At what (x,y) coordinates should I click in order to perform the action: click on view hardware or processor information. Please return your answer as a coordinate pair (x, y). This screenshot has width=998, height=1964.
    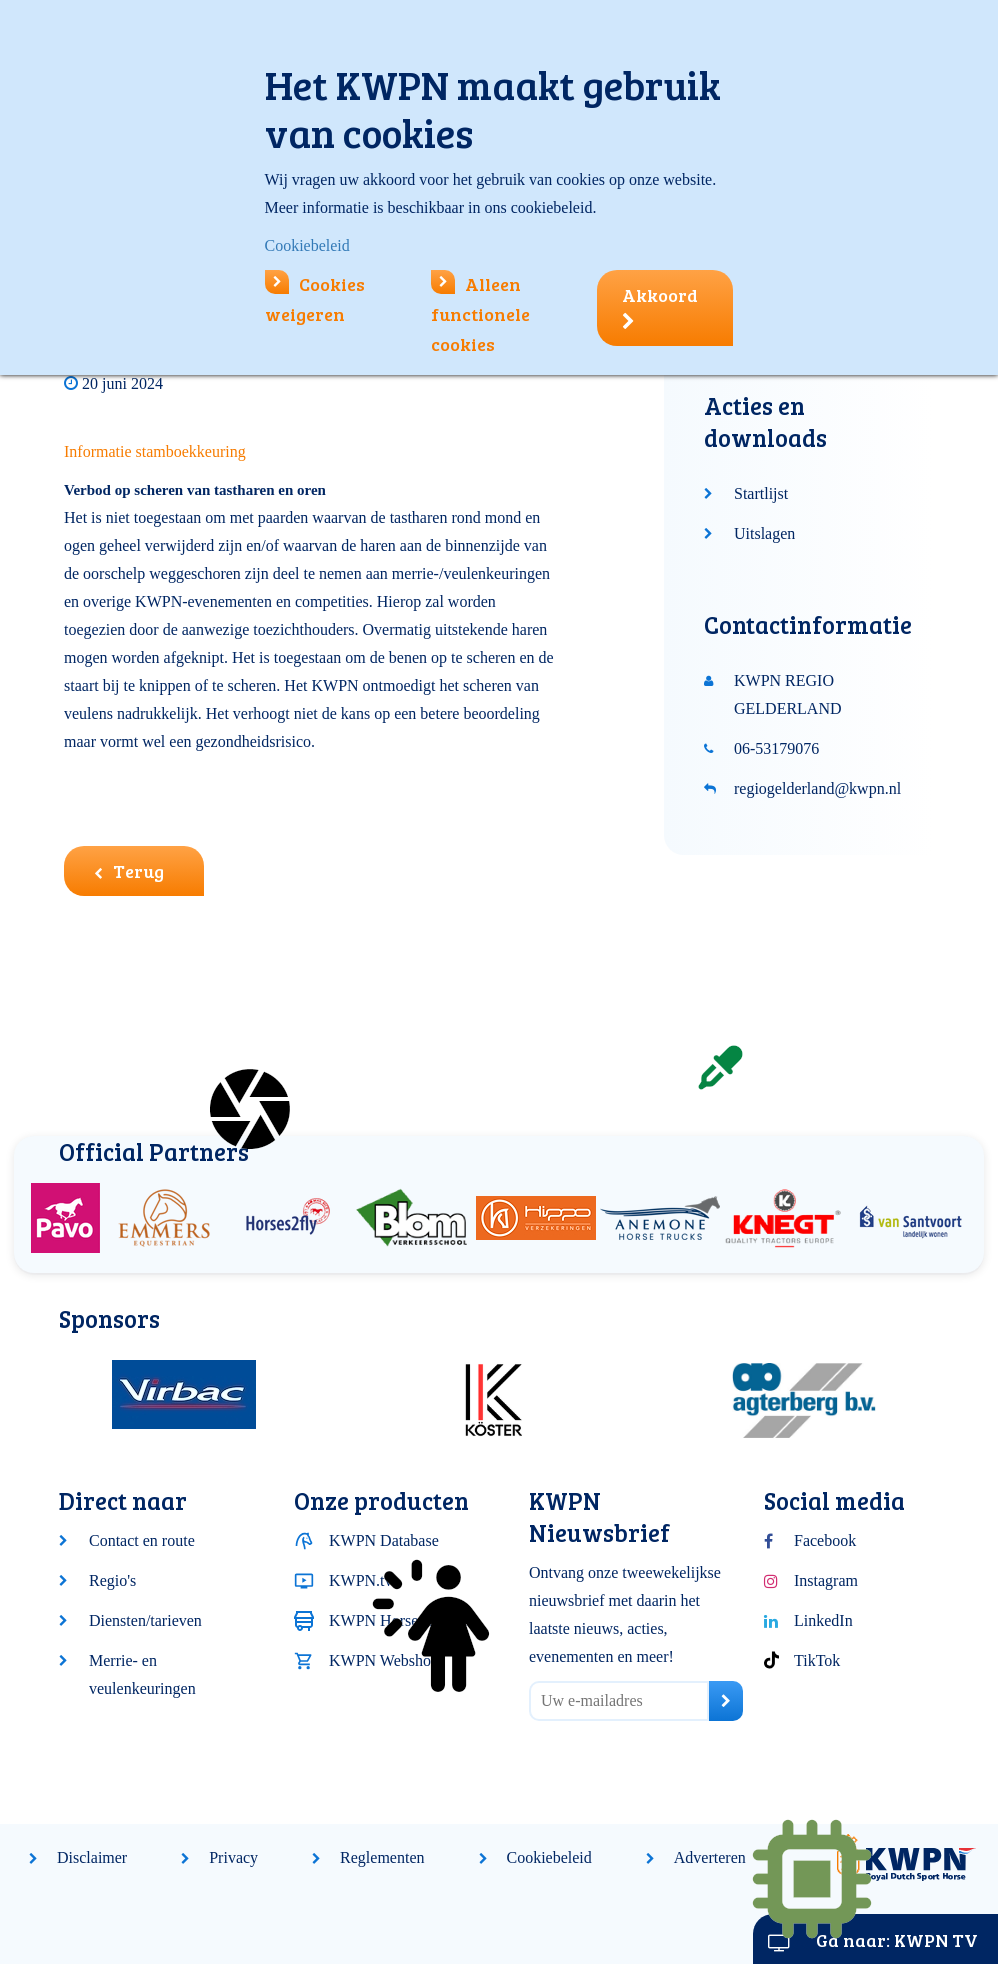
    Looking at the image, I should click on (812, 1879).